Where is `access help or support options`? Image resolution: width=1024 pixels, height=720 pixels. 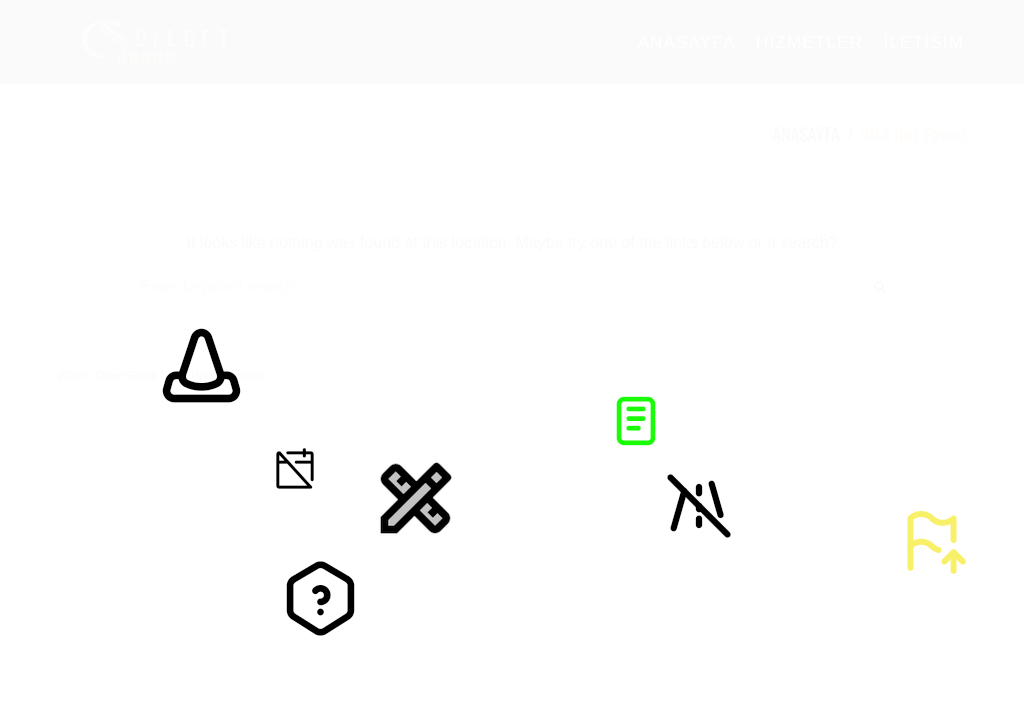 access help or support options is located at coordinates (320, 598).